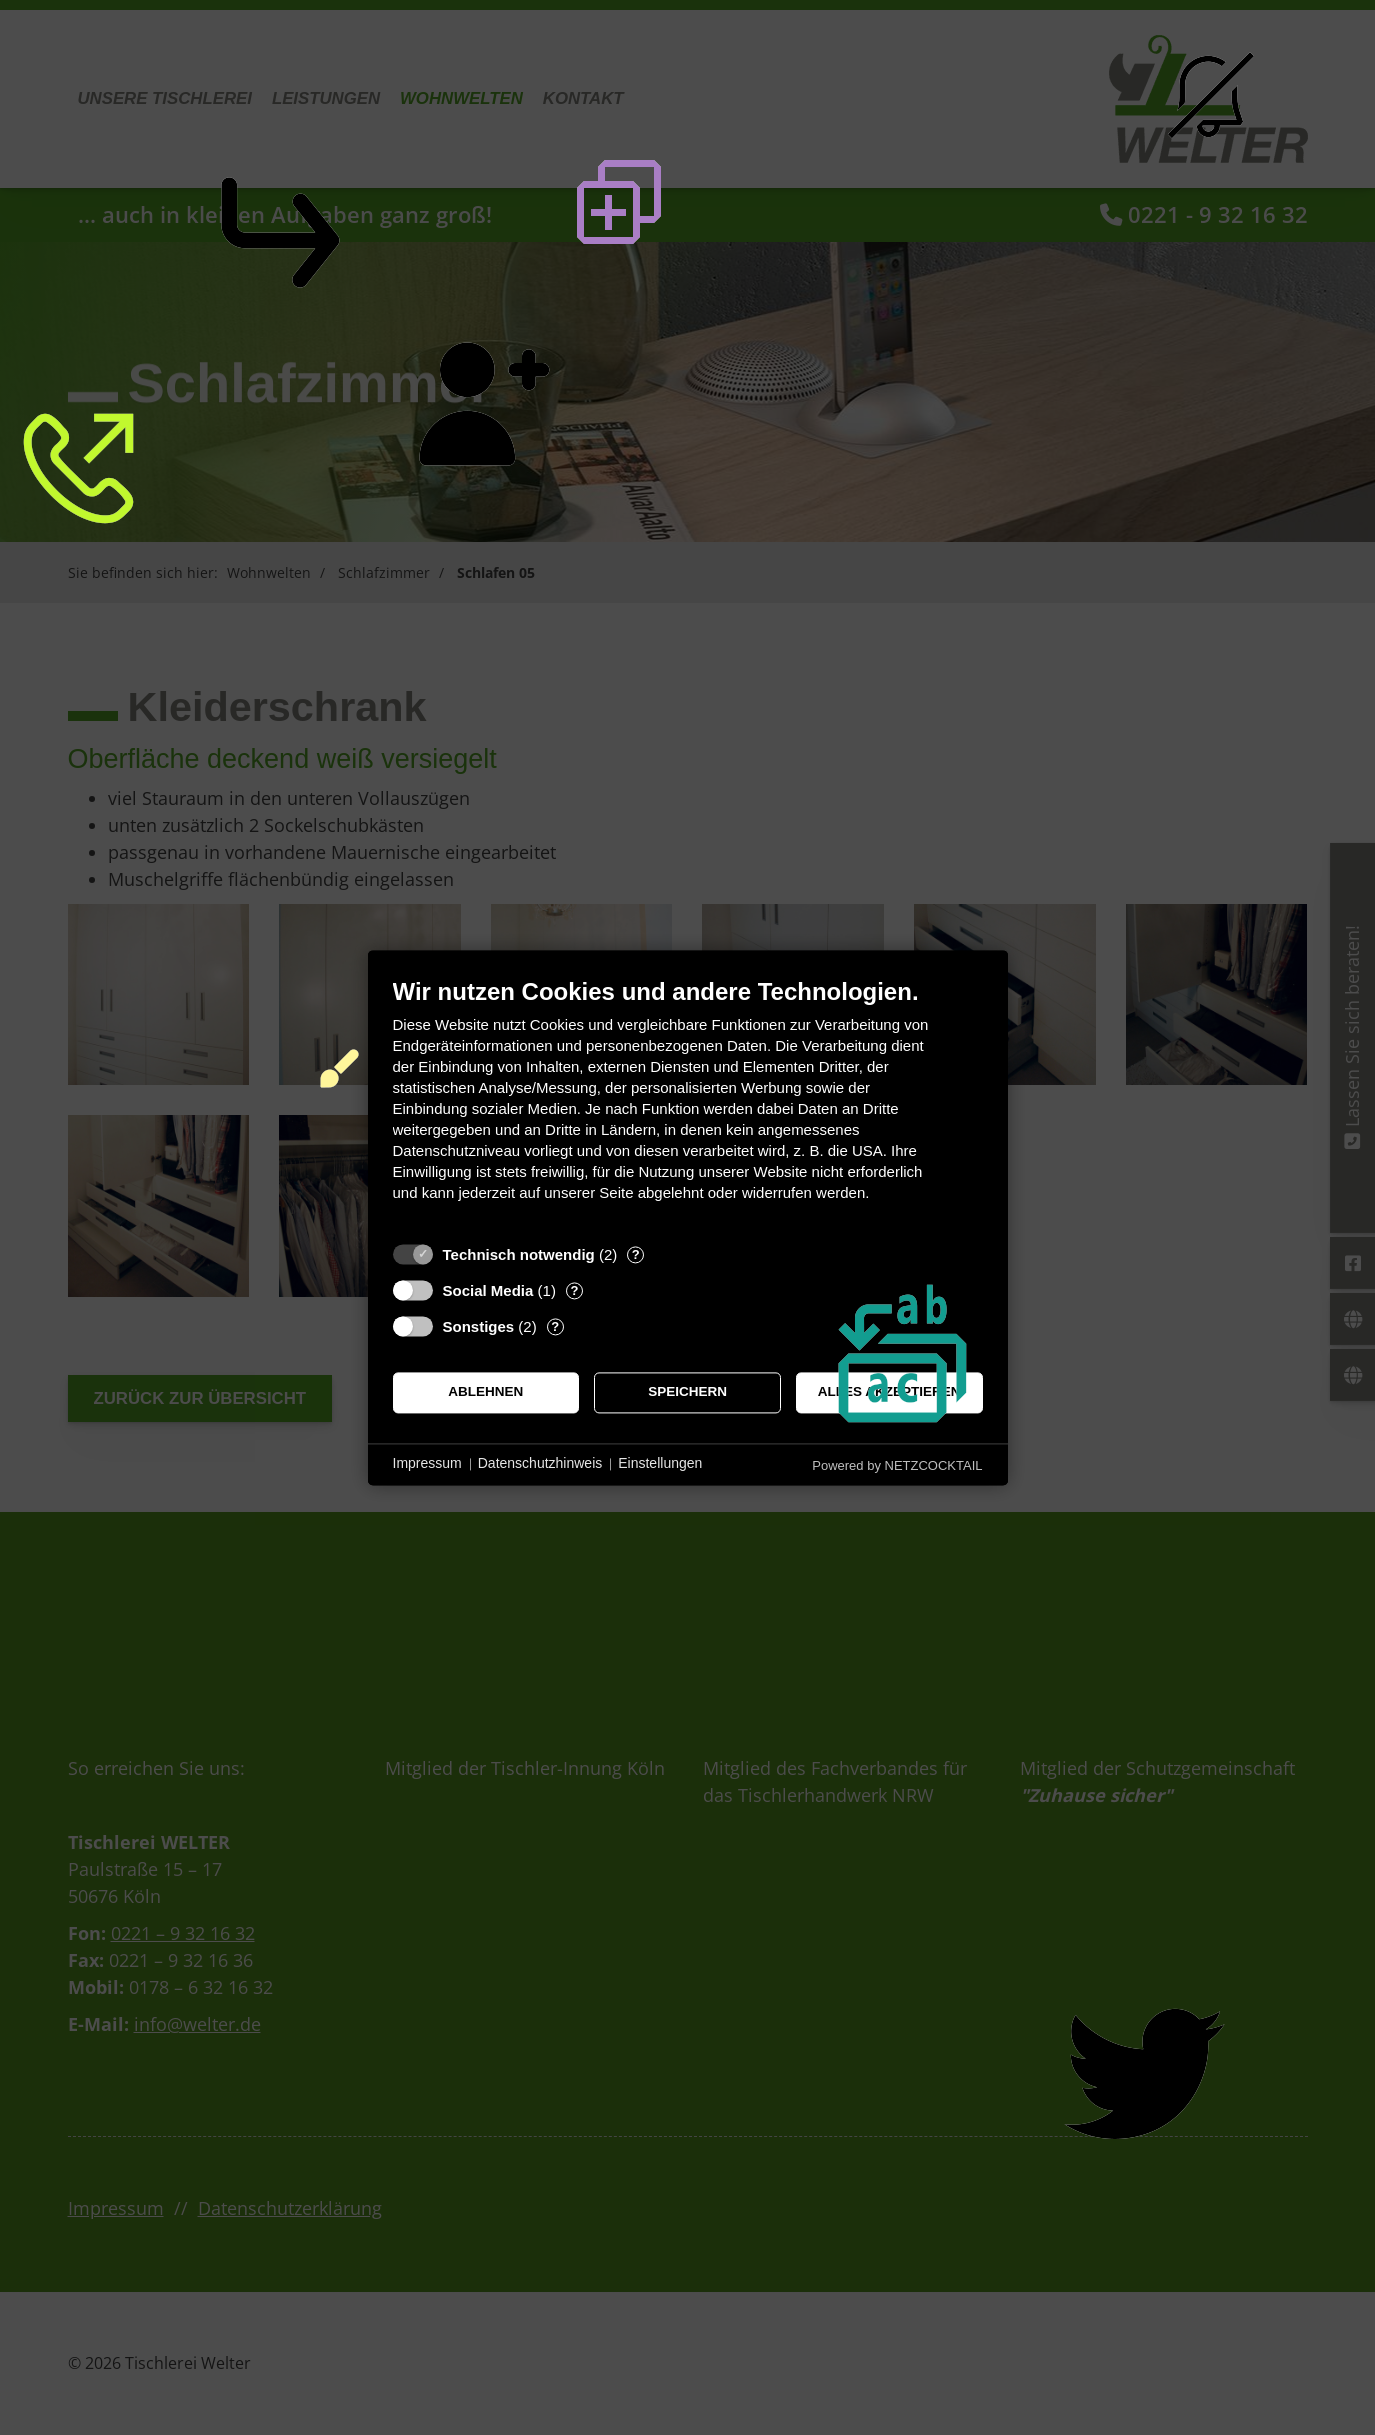 The width and height of the screenshot is (1375, 2435). I want to click on replace all occurrences in document, so click(897, 1353).